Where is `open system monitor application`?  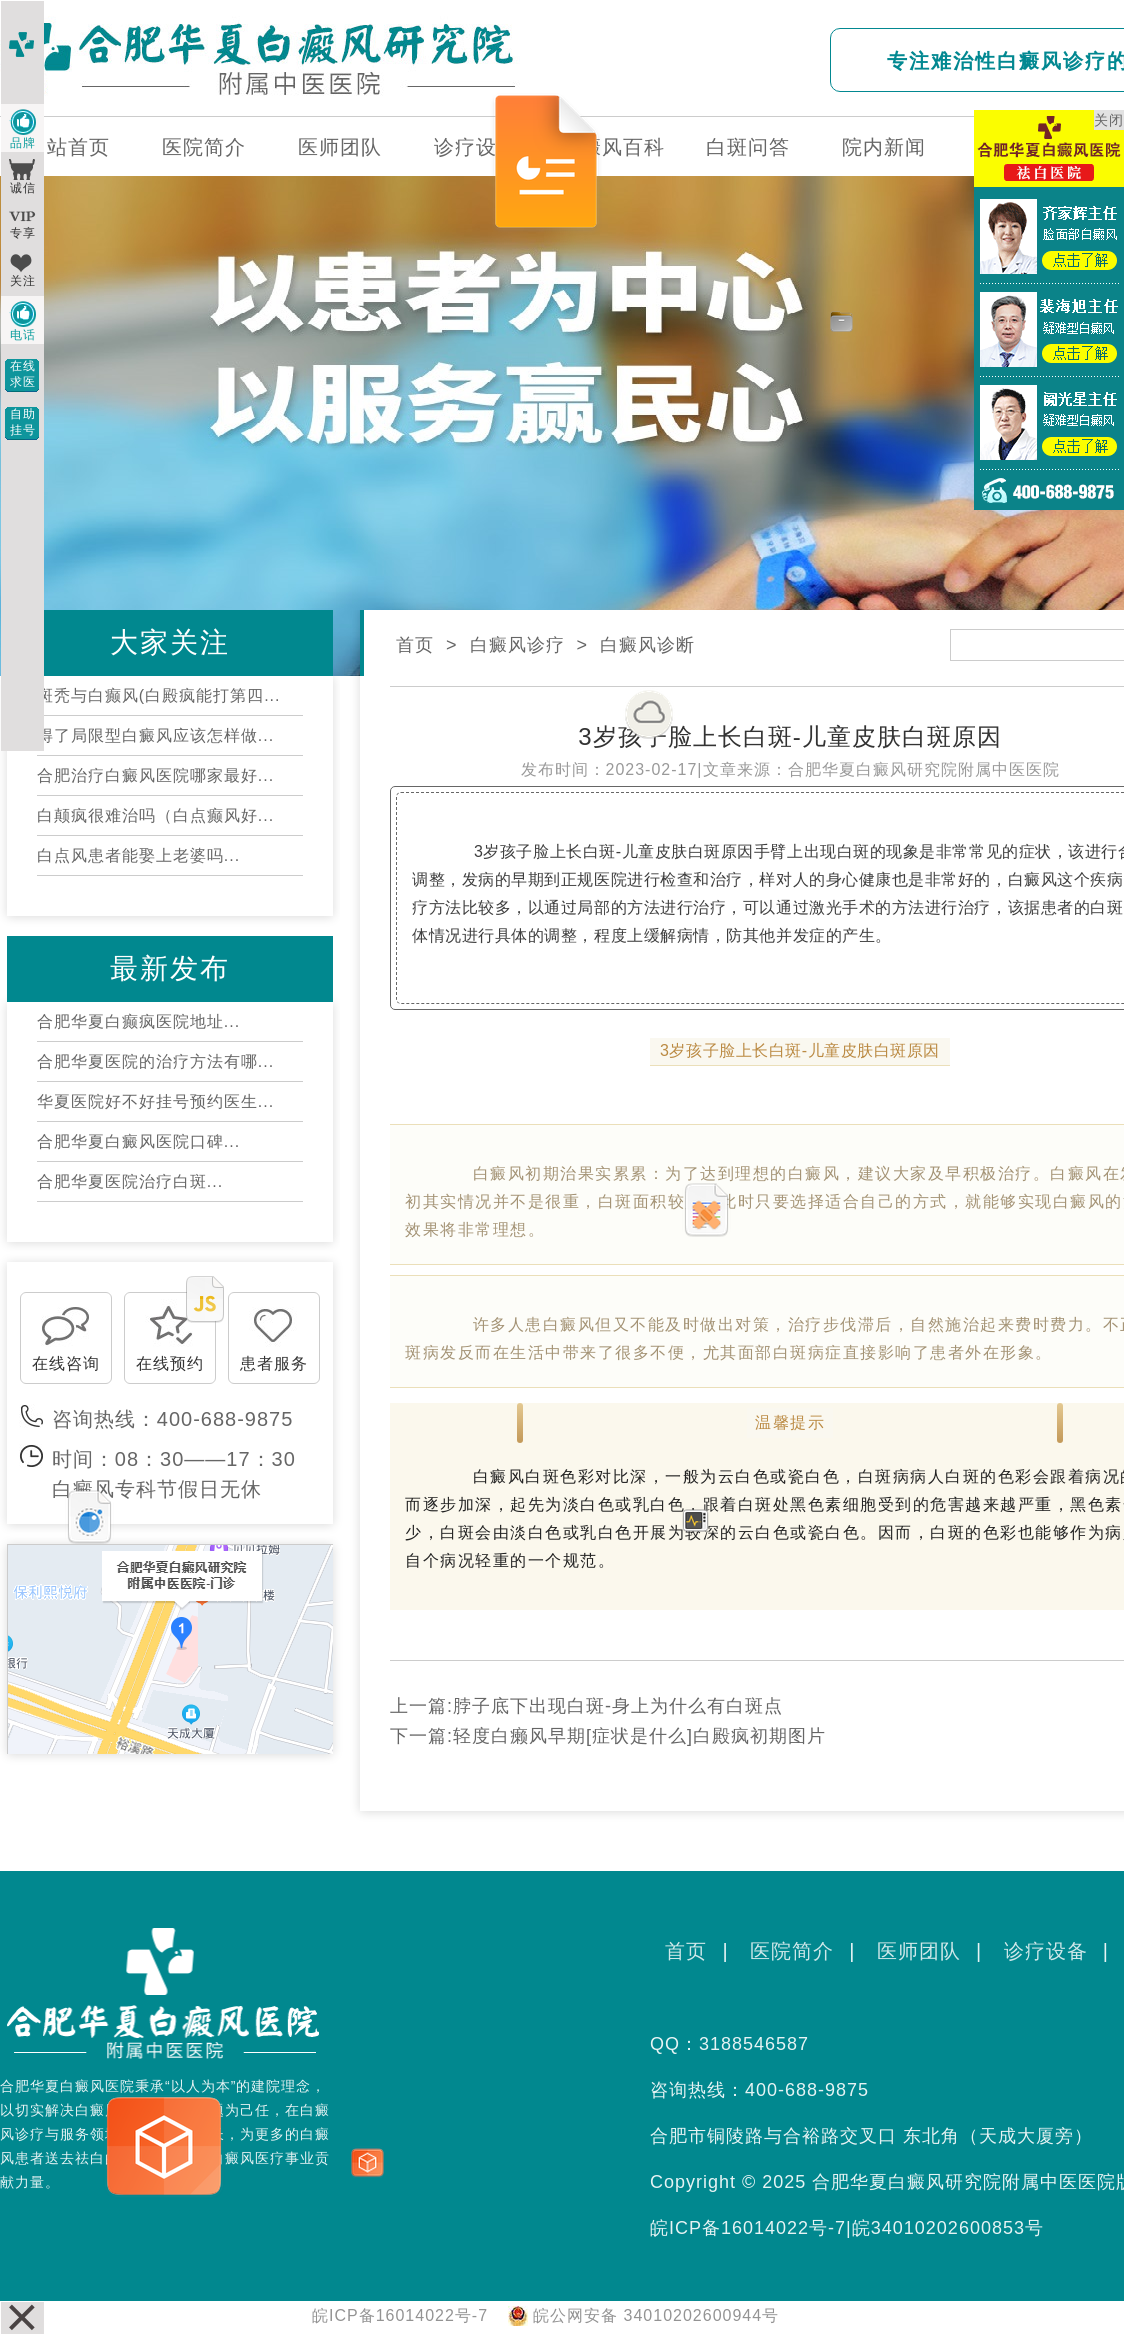
open system monitor application is located at coordinates (695, 1520).